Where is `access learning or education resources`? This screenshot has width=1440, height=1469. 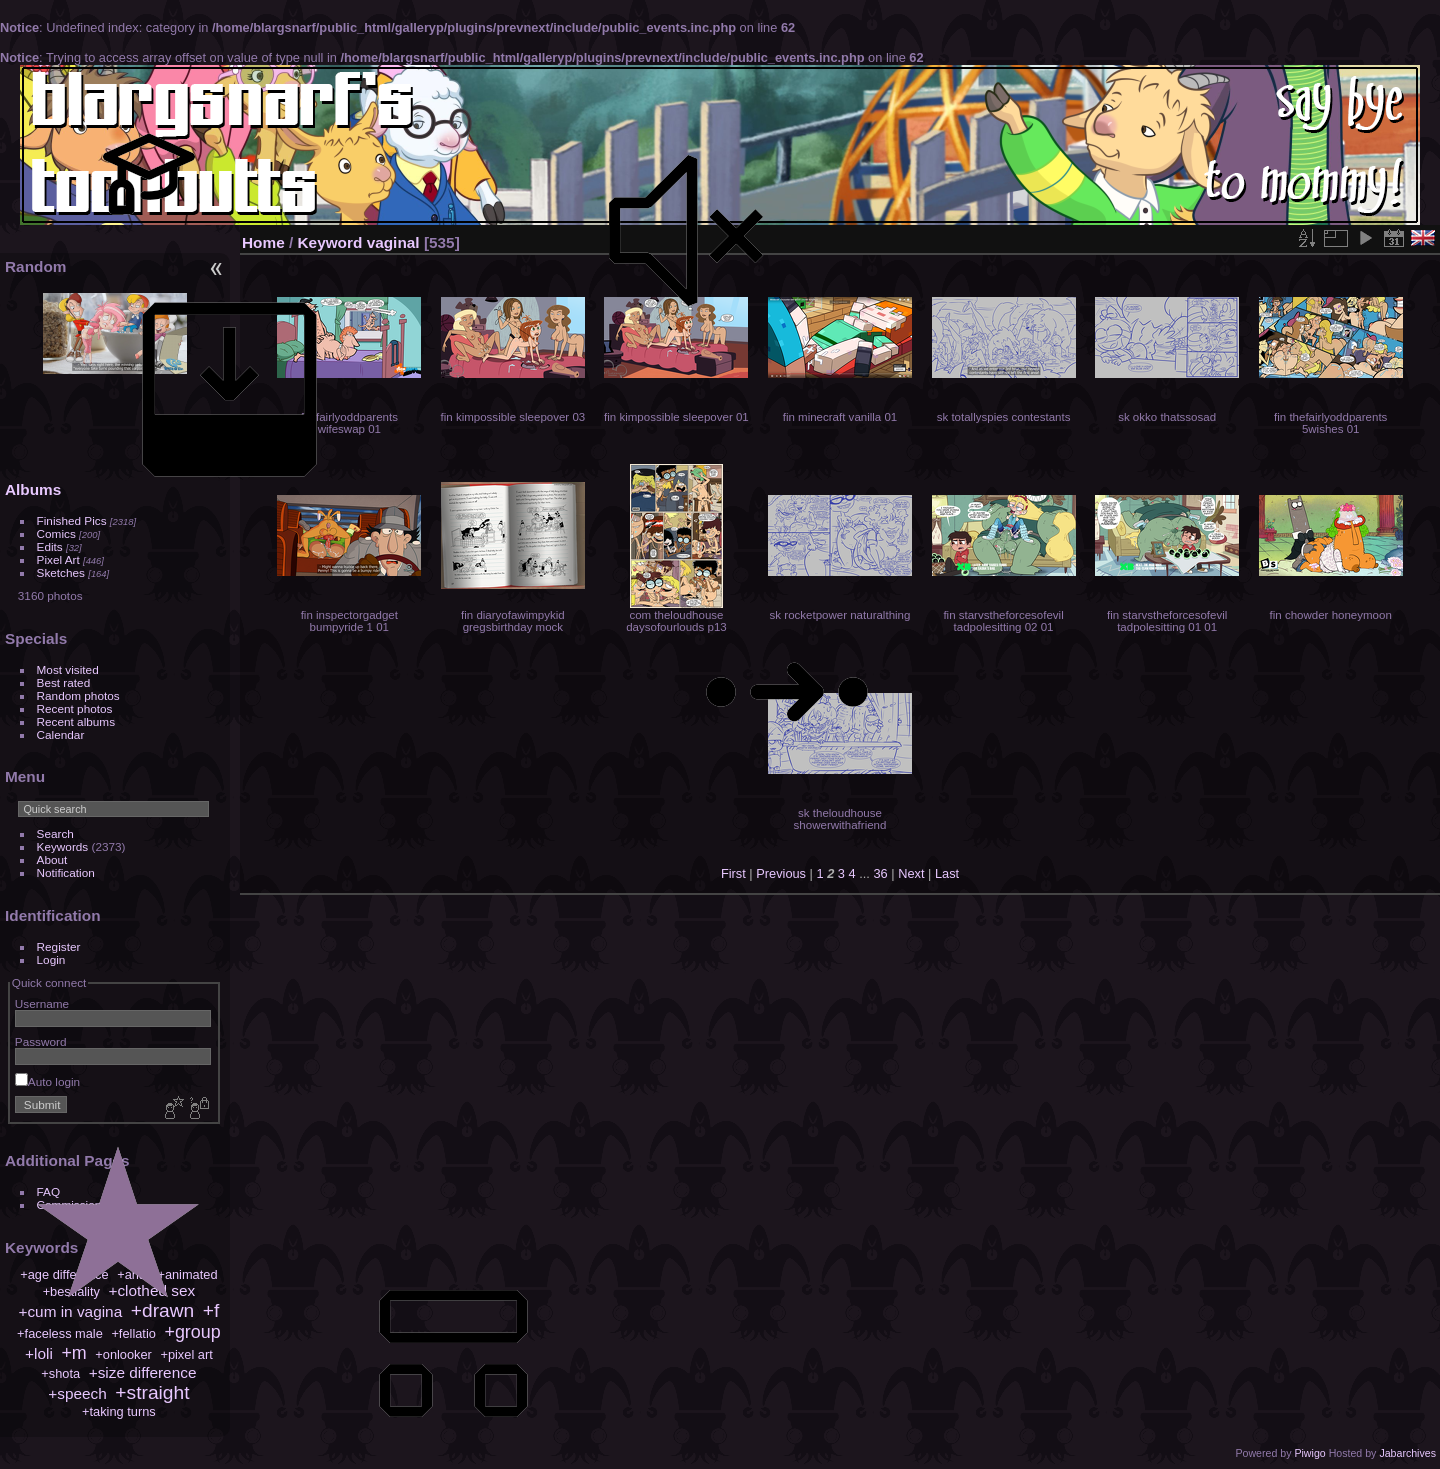 access learning or education resources is located at coordinates (149, 174).